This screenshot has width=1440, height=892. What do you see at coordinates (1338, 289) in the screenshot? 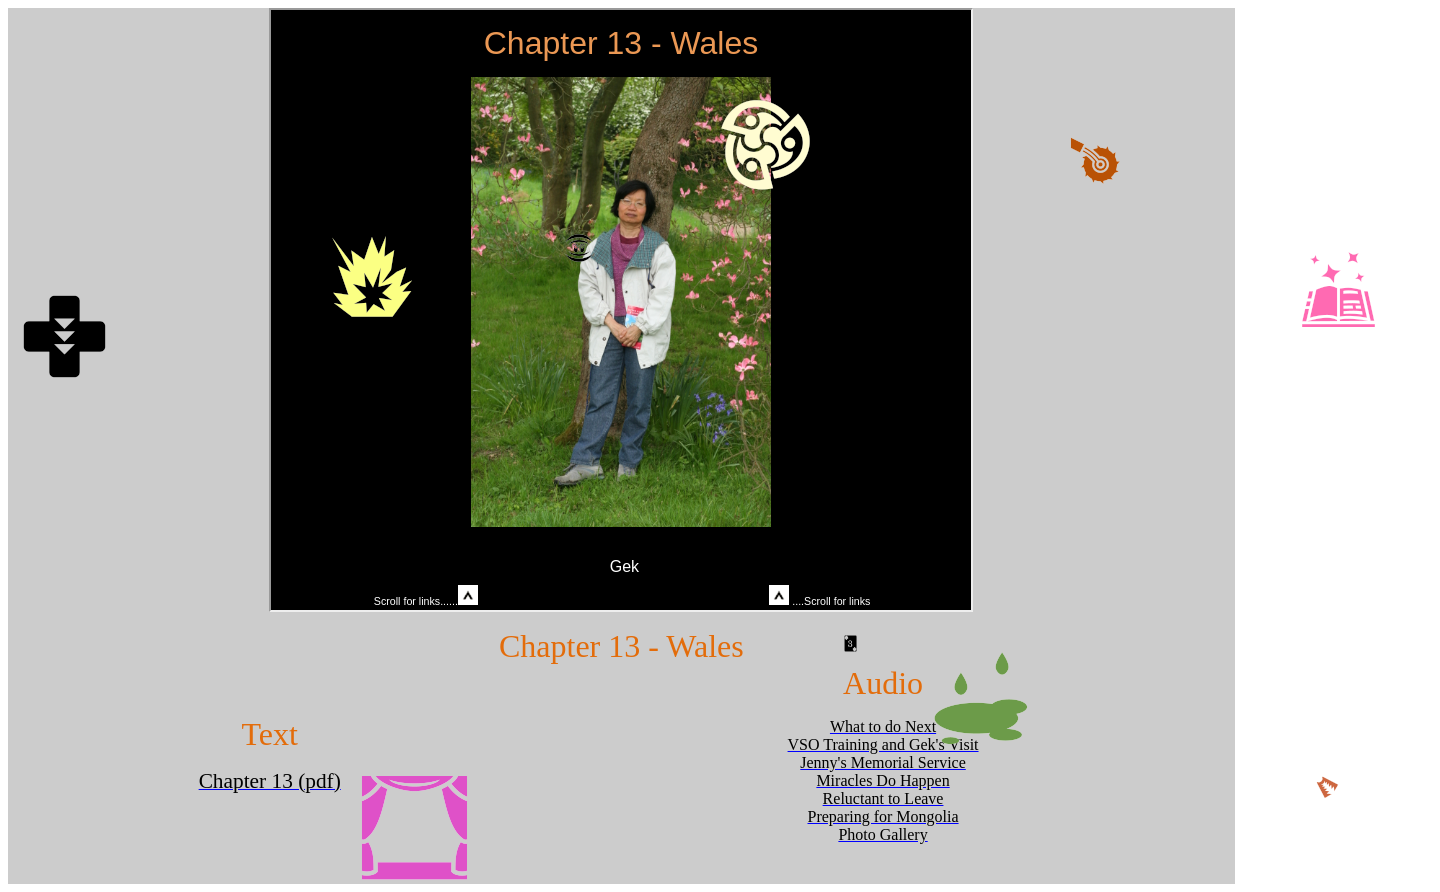
I see `open your spell book or magic abilities` at bounding box center [1338, 289].